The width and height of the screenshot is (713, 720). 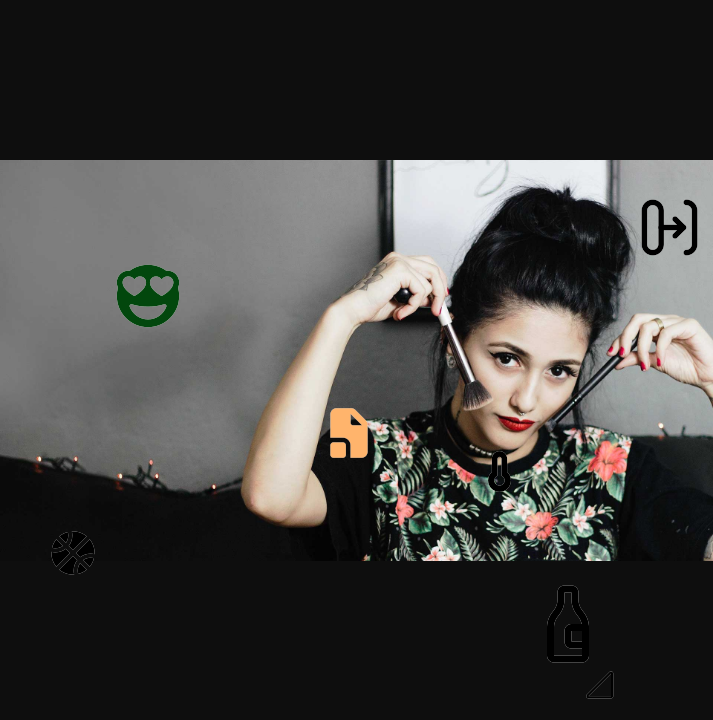 What do you see at coordinates (499, 471) in the screenshot?
I see `indicates maximum temperature level` at bounding box center [499, 471].